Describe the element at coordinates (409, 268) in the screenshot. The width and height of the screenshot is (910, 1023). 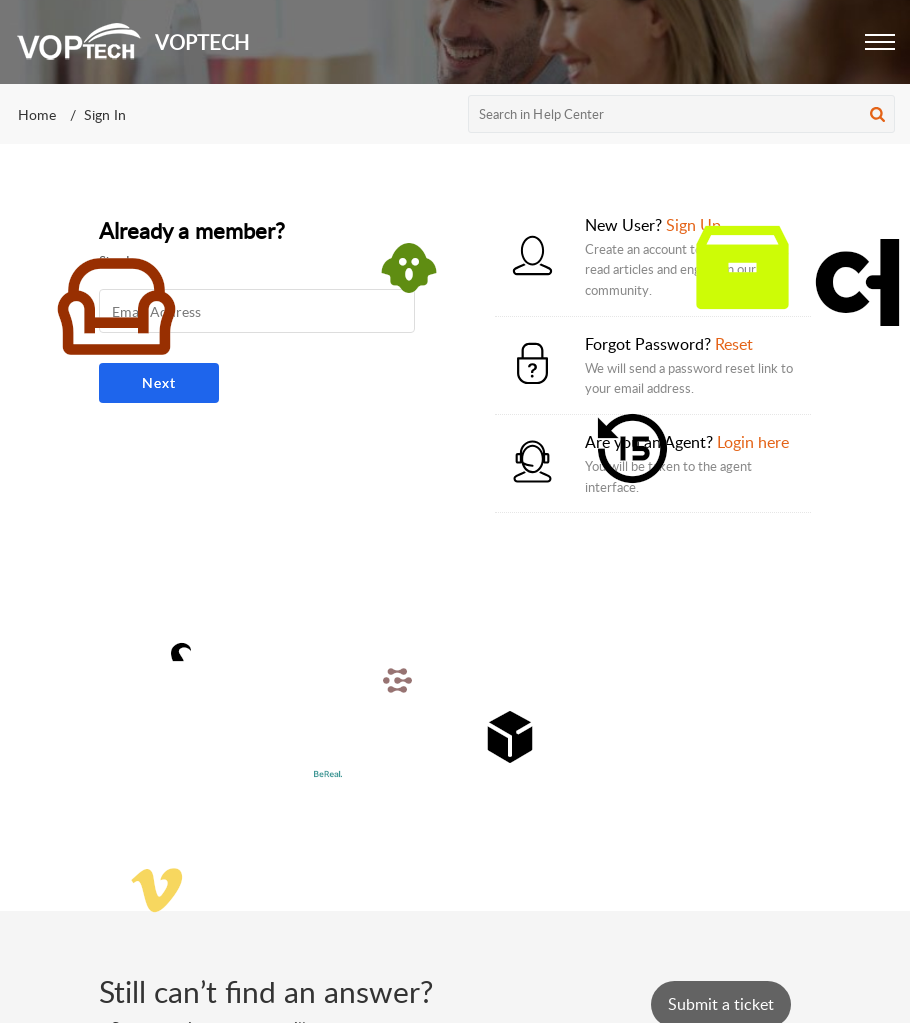
I see `ghost mode or incognito status indicator` at that location.